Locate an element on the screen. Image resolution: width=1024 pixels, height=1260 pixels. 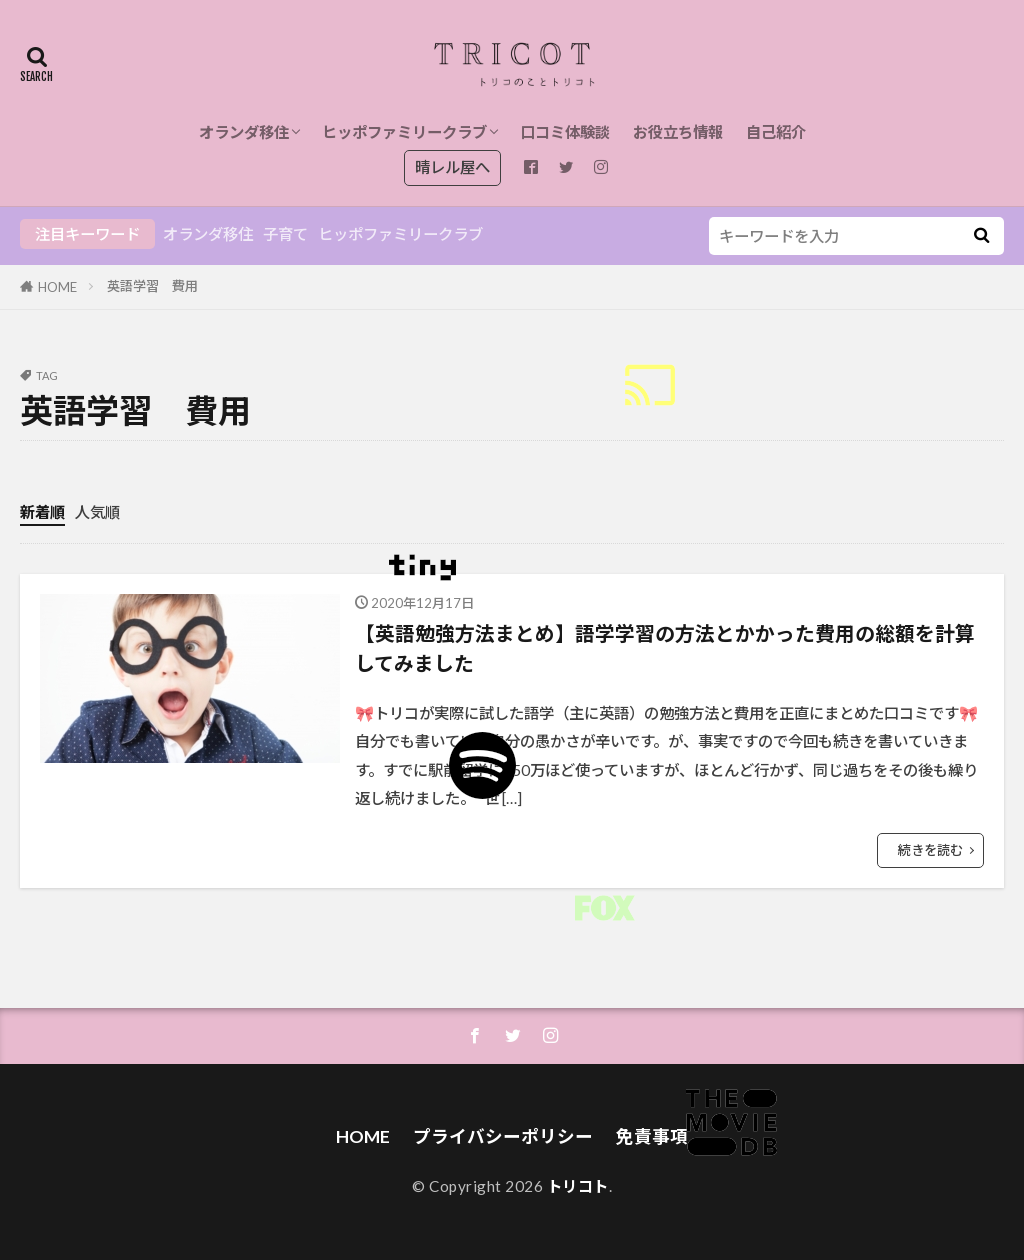
cast media to a chromecast device is located at coordinates (650, 385).